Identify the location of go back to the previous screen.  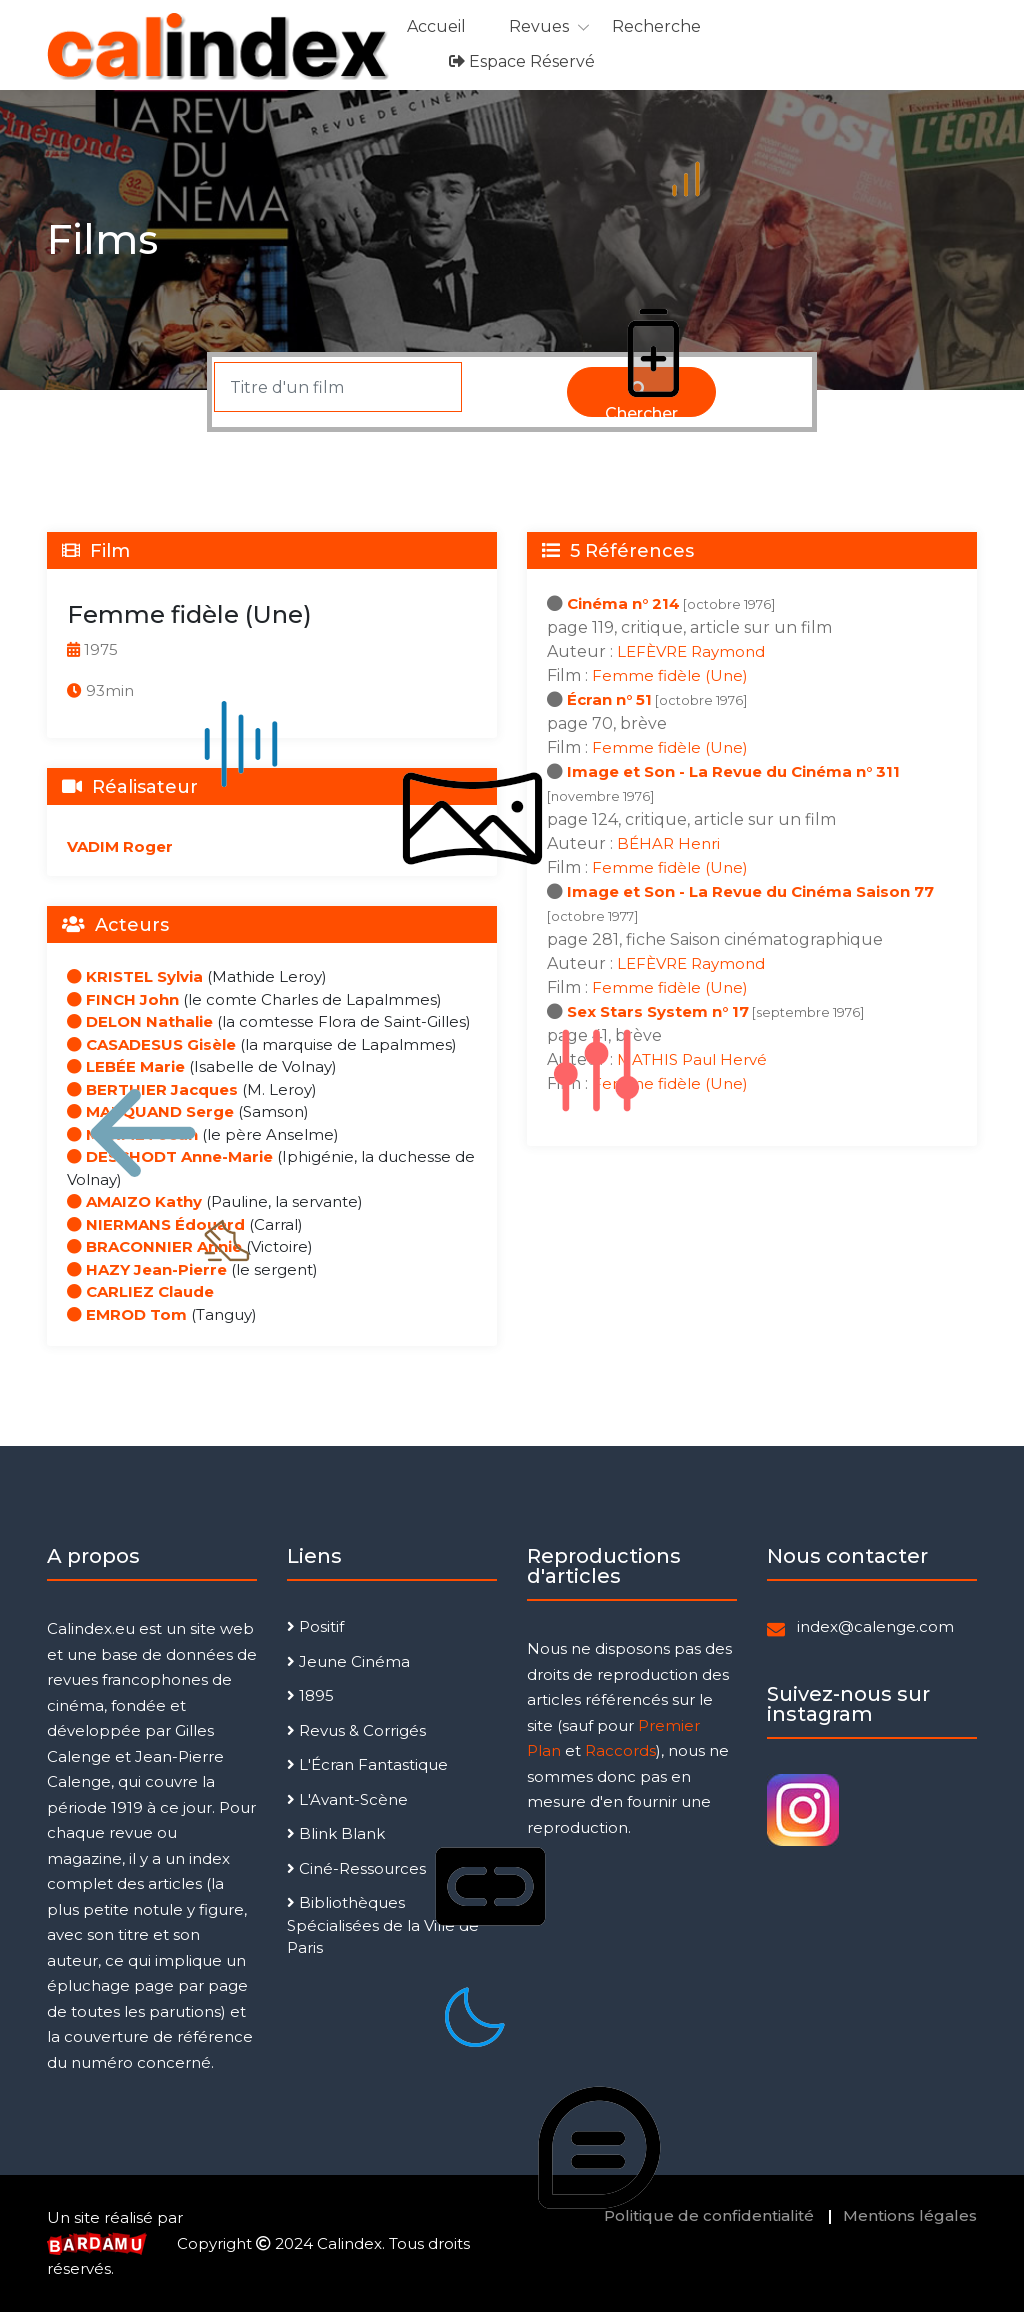
(143, 1133).